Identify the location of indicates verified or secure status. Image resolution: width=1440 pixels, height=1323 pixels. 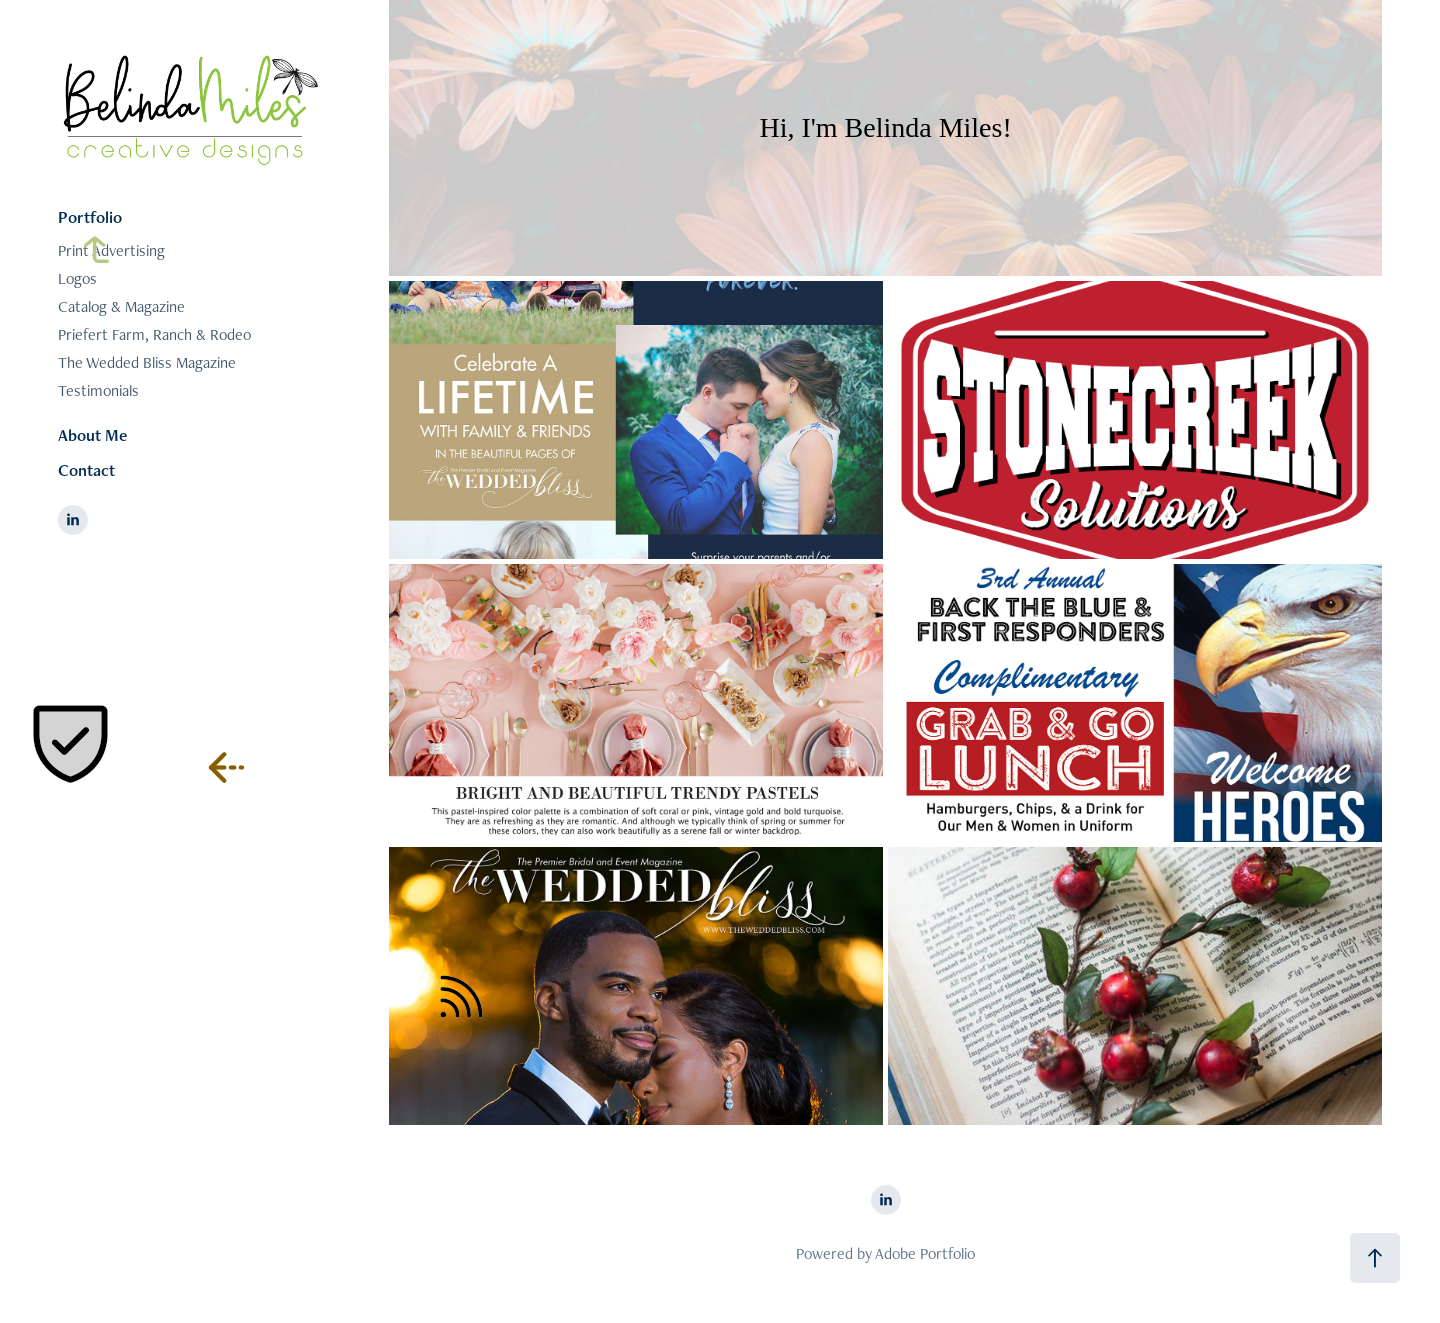
(70, 739).